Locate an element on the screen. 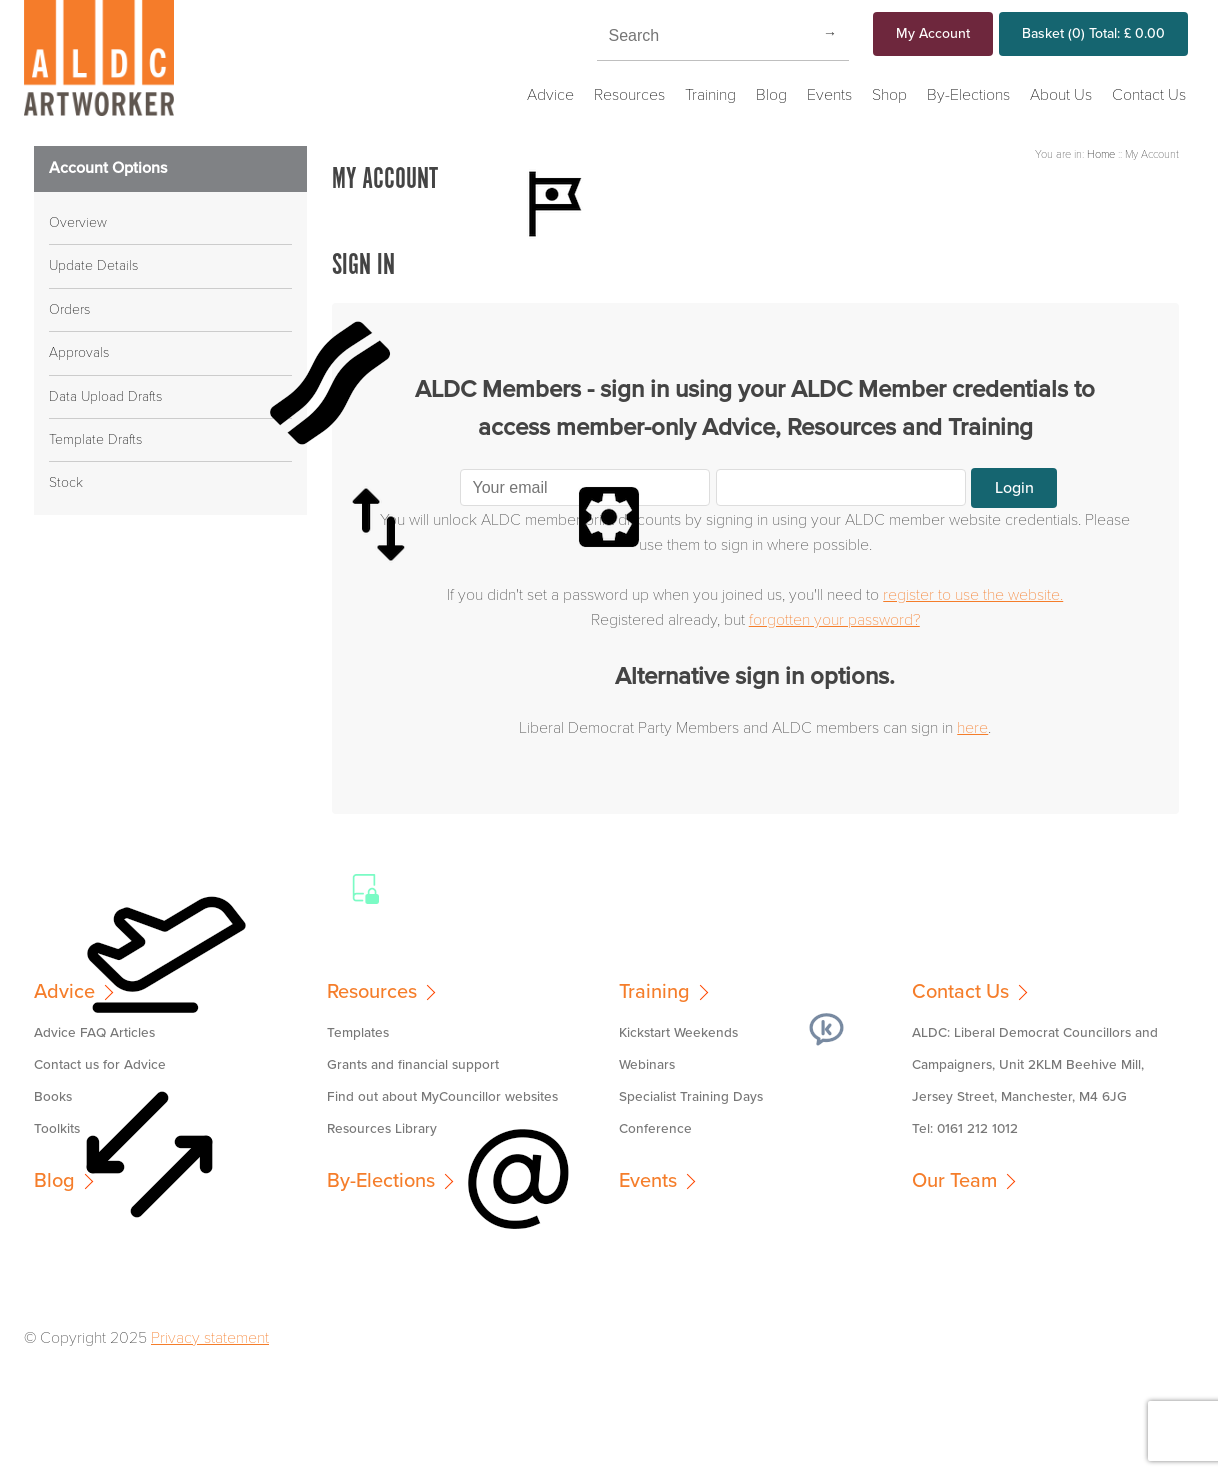 The width and height of the screenshot is (1218, 1475). expand or resize diagonally is located at coordinates (149, 1154).